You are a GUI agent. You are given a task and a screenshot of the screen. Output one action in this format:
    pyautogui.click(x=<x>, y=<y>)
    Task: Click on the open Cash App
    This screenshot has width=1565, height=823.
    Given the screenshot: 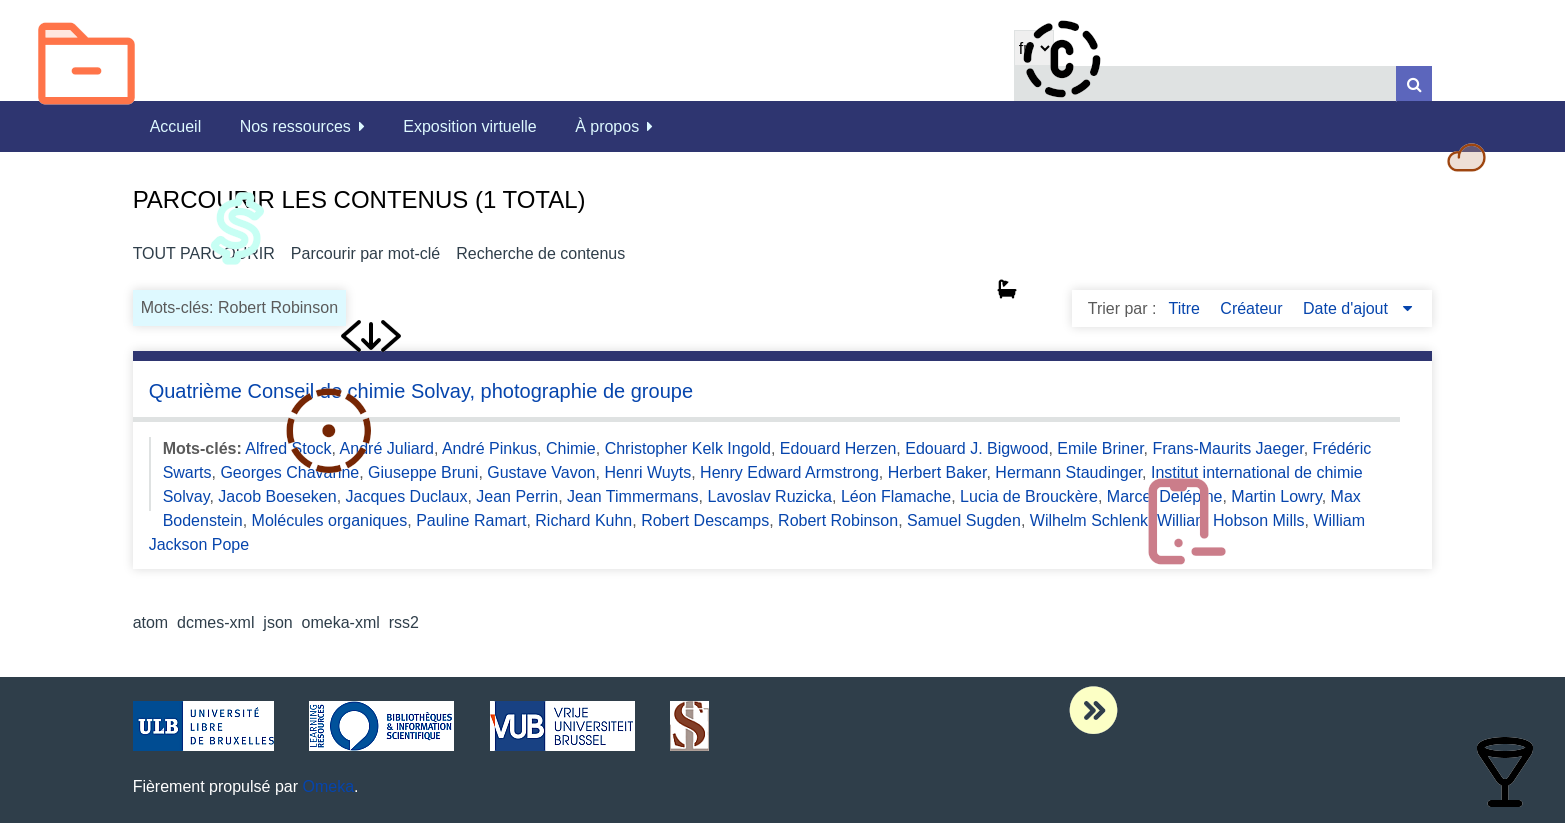 What is the action you would take?
    pyautogui.click(x=237, y=228)
    